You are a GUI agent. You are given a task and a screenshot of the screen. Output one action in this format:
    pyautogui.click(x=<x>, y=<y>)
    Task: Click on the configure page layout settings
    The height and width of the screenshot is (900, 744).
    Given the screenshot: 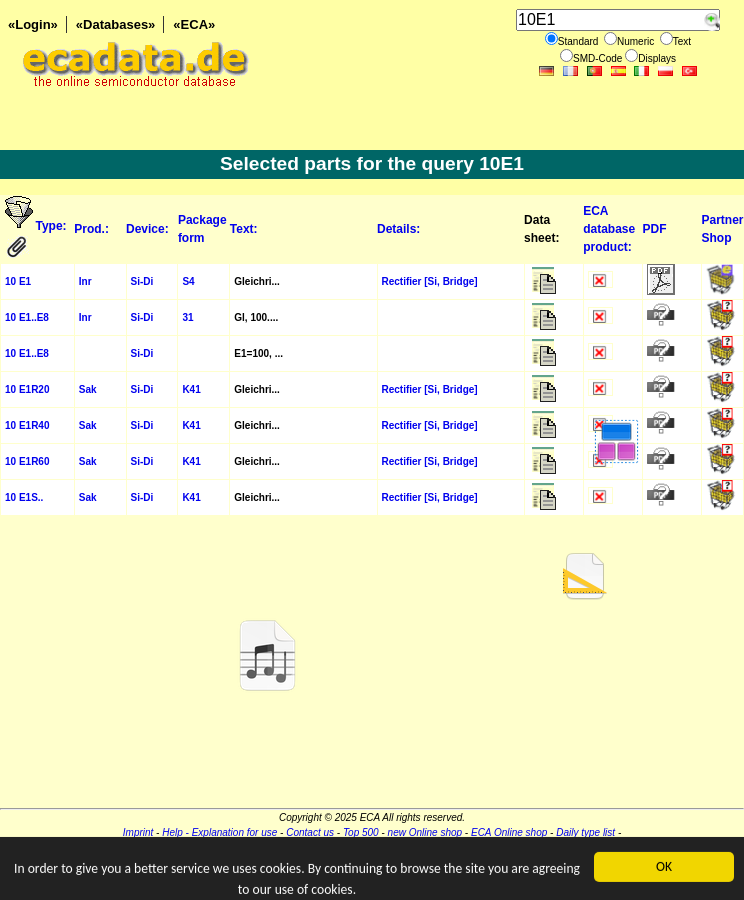 What is the action you would take?
    pyautogui.click(x=585, y=576)
    